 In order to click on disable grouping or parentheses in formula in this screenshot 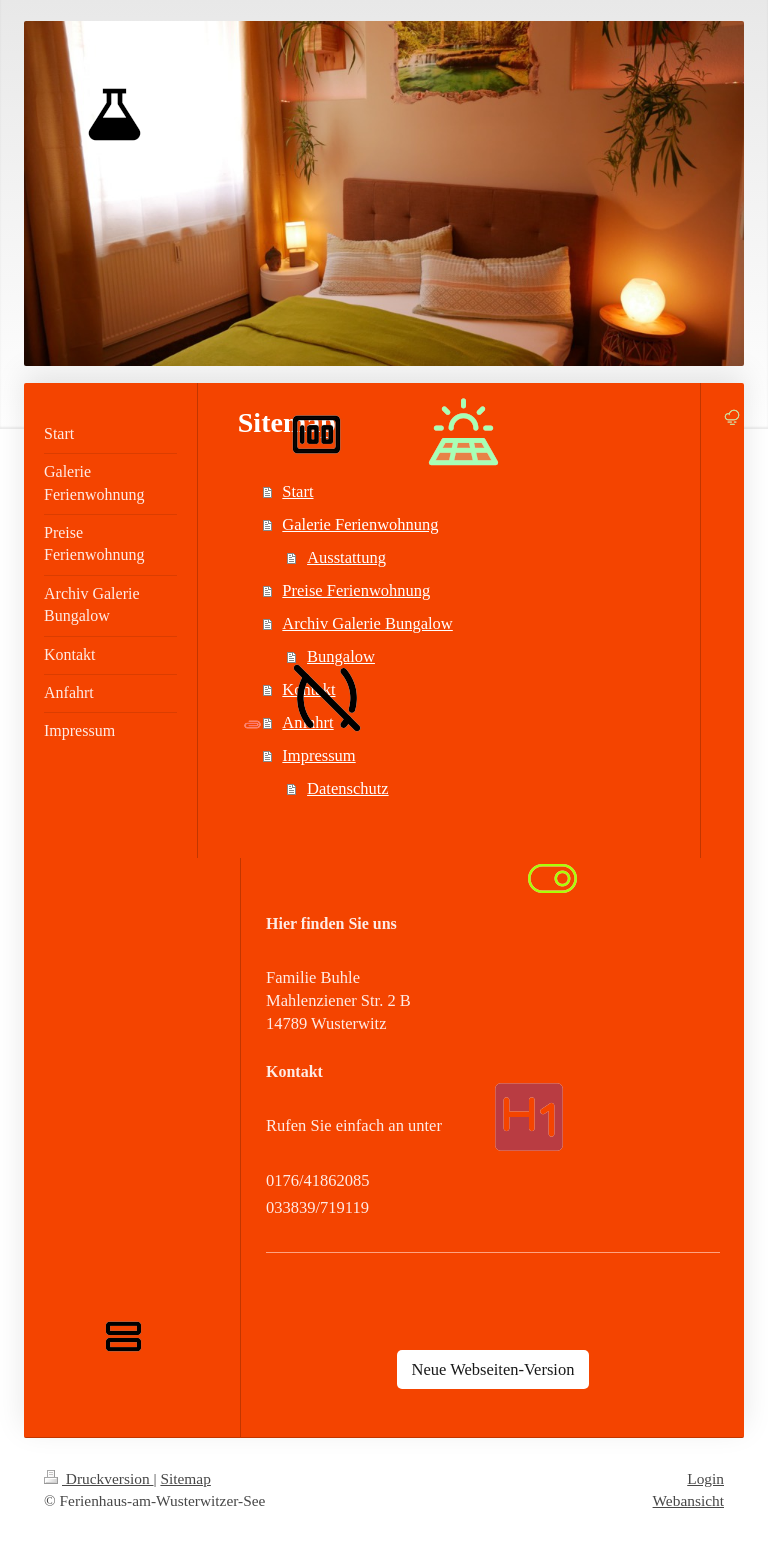, I will do `click(327, 698)`.